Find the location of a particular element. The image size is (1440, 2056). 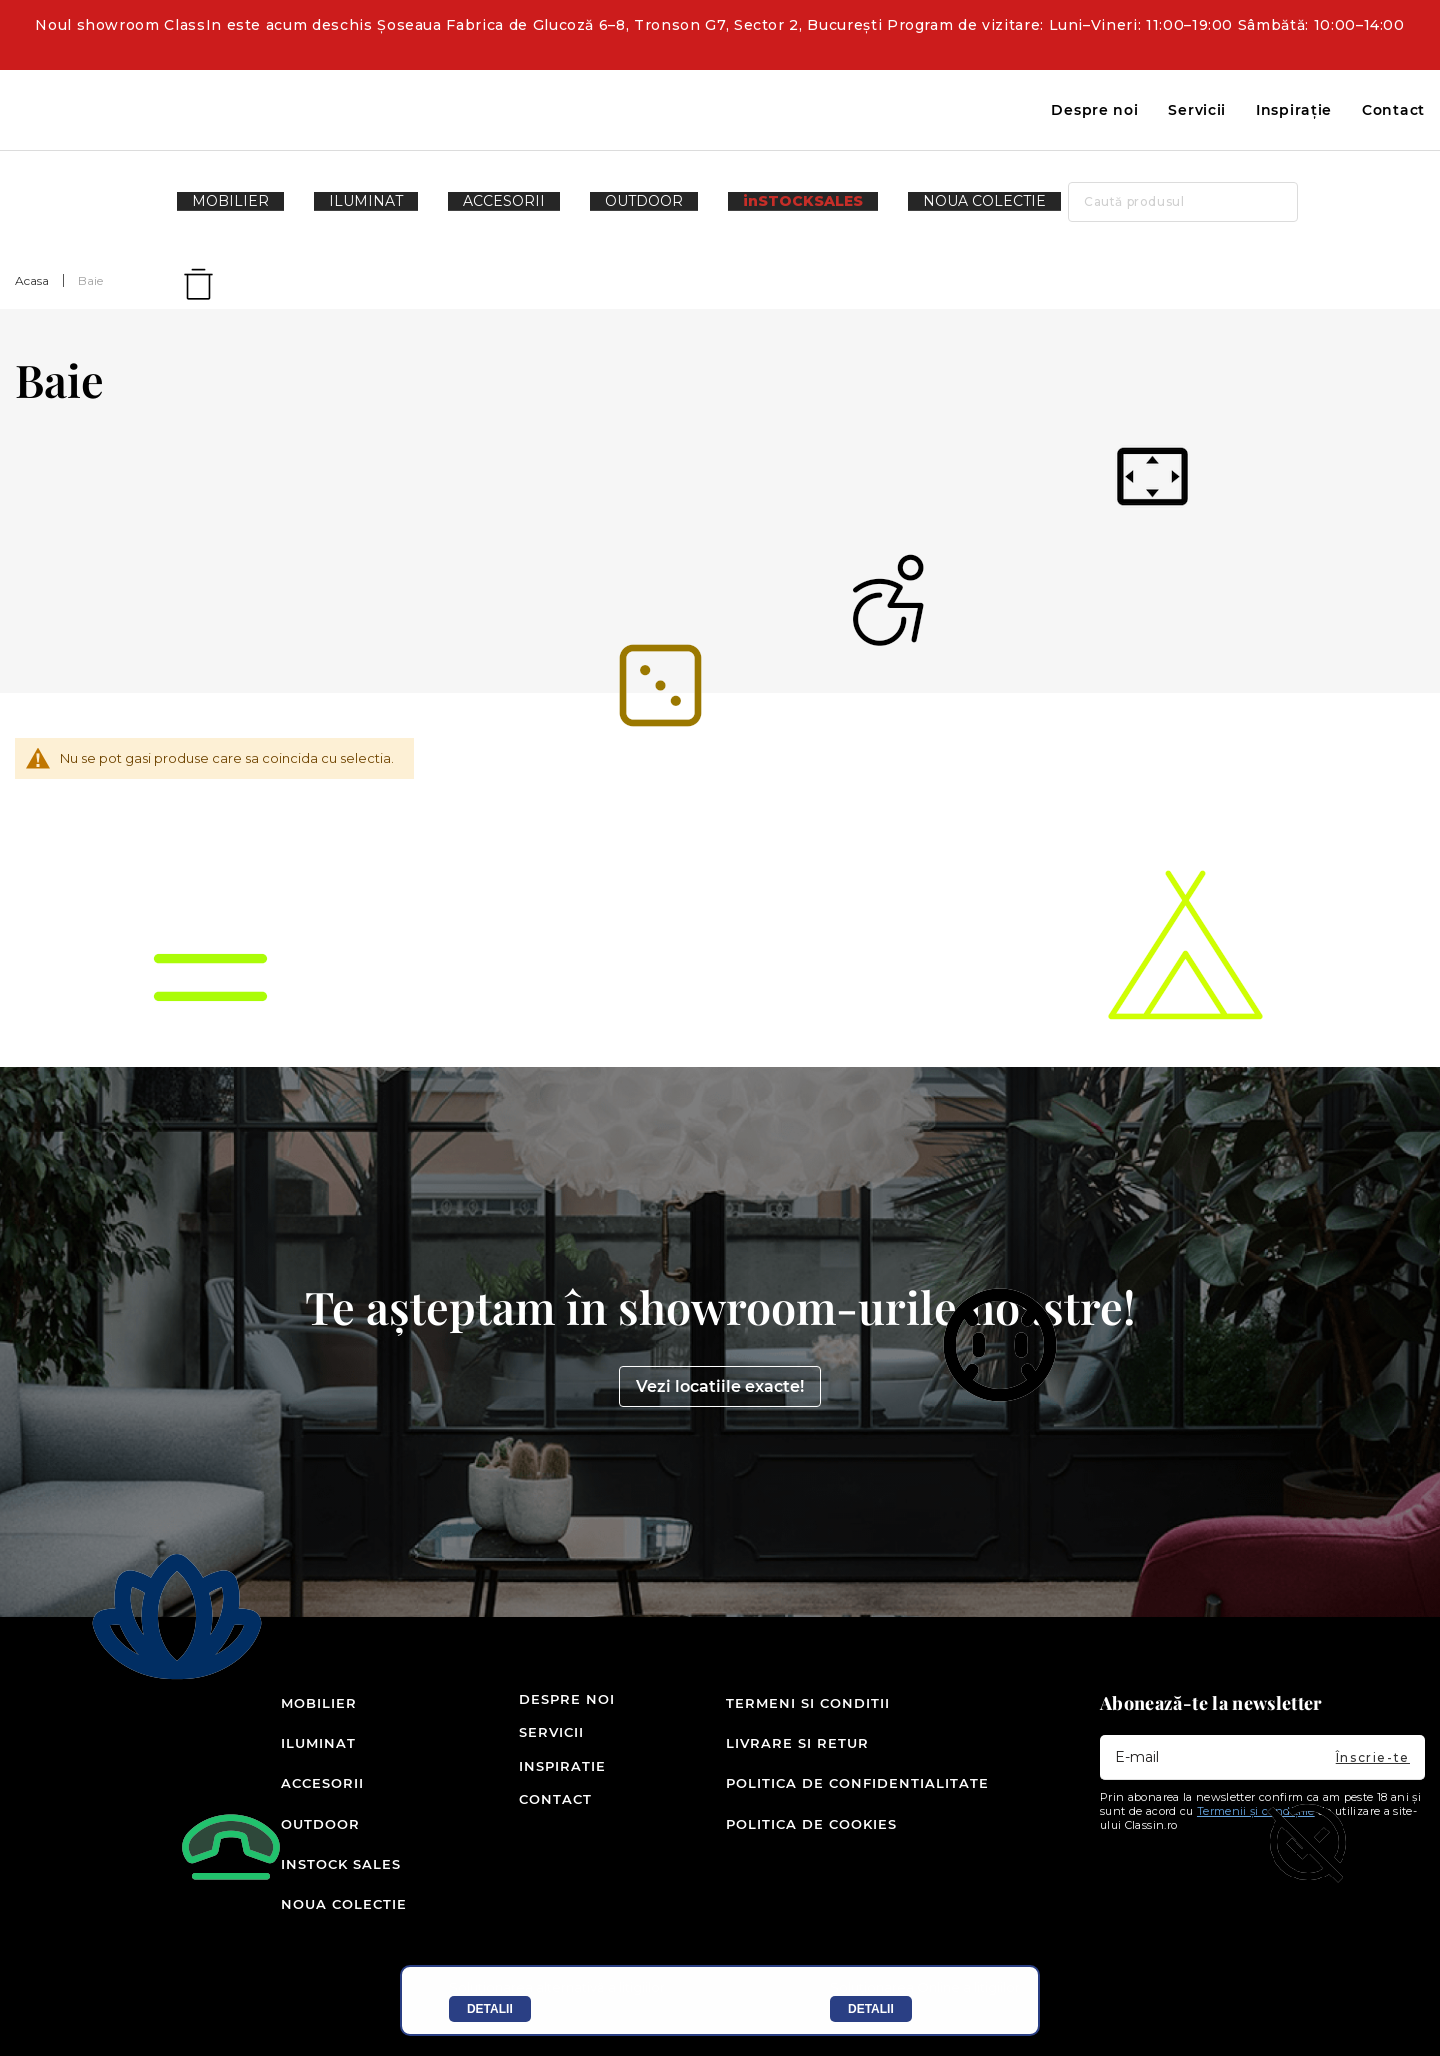

access meditation or mindfulness features is located at coordinates (177, 1622).